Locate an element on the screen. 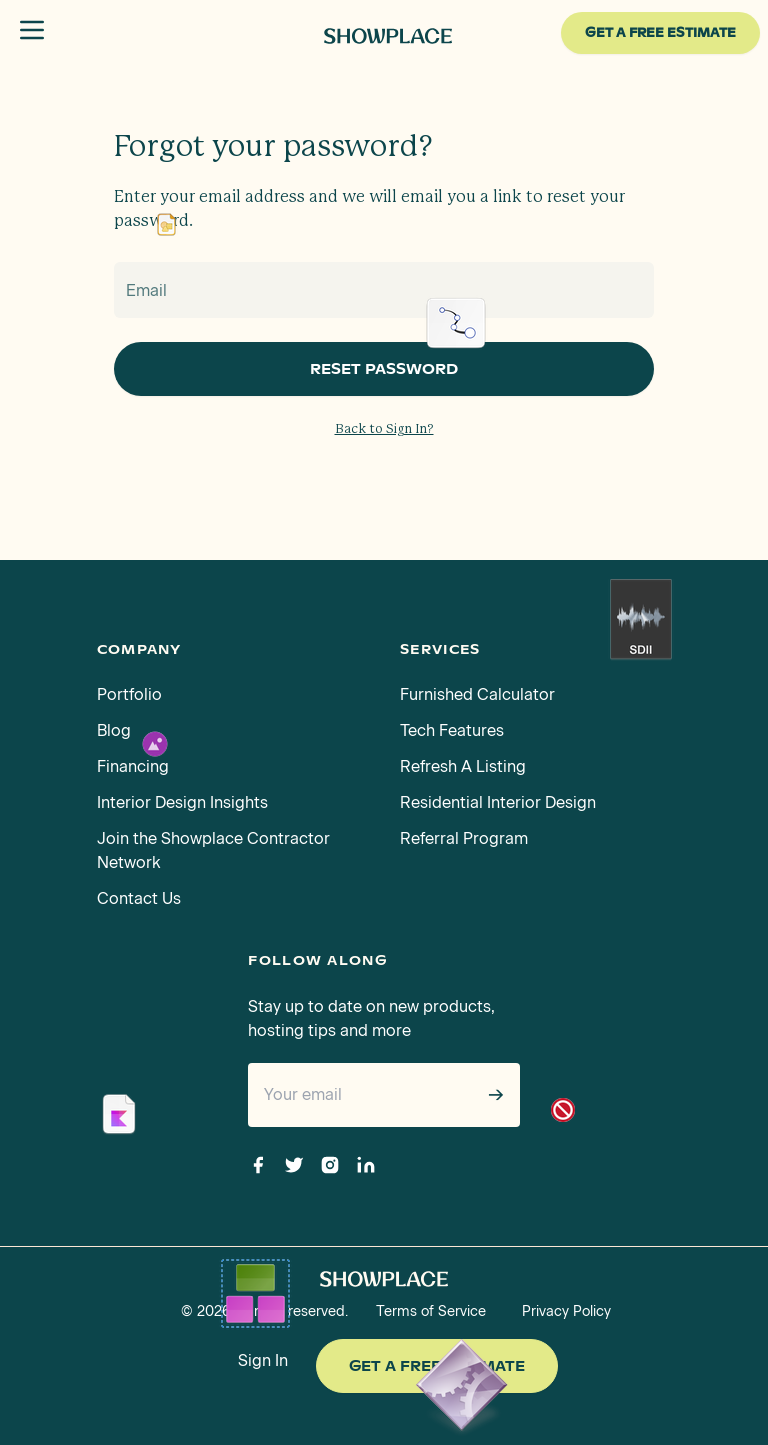 The height and width of the screenshot is (1445, 768). an SDII audio file in GarageBand or Logic Pro is located at coordinates (641, 621).